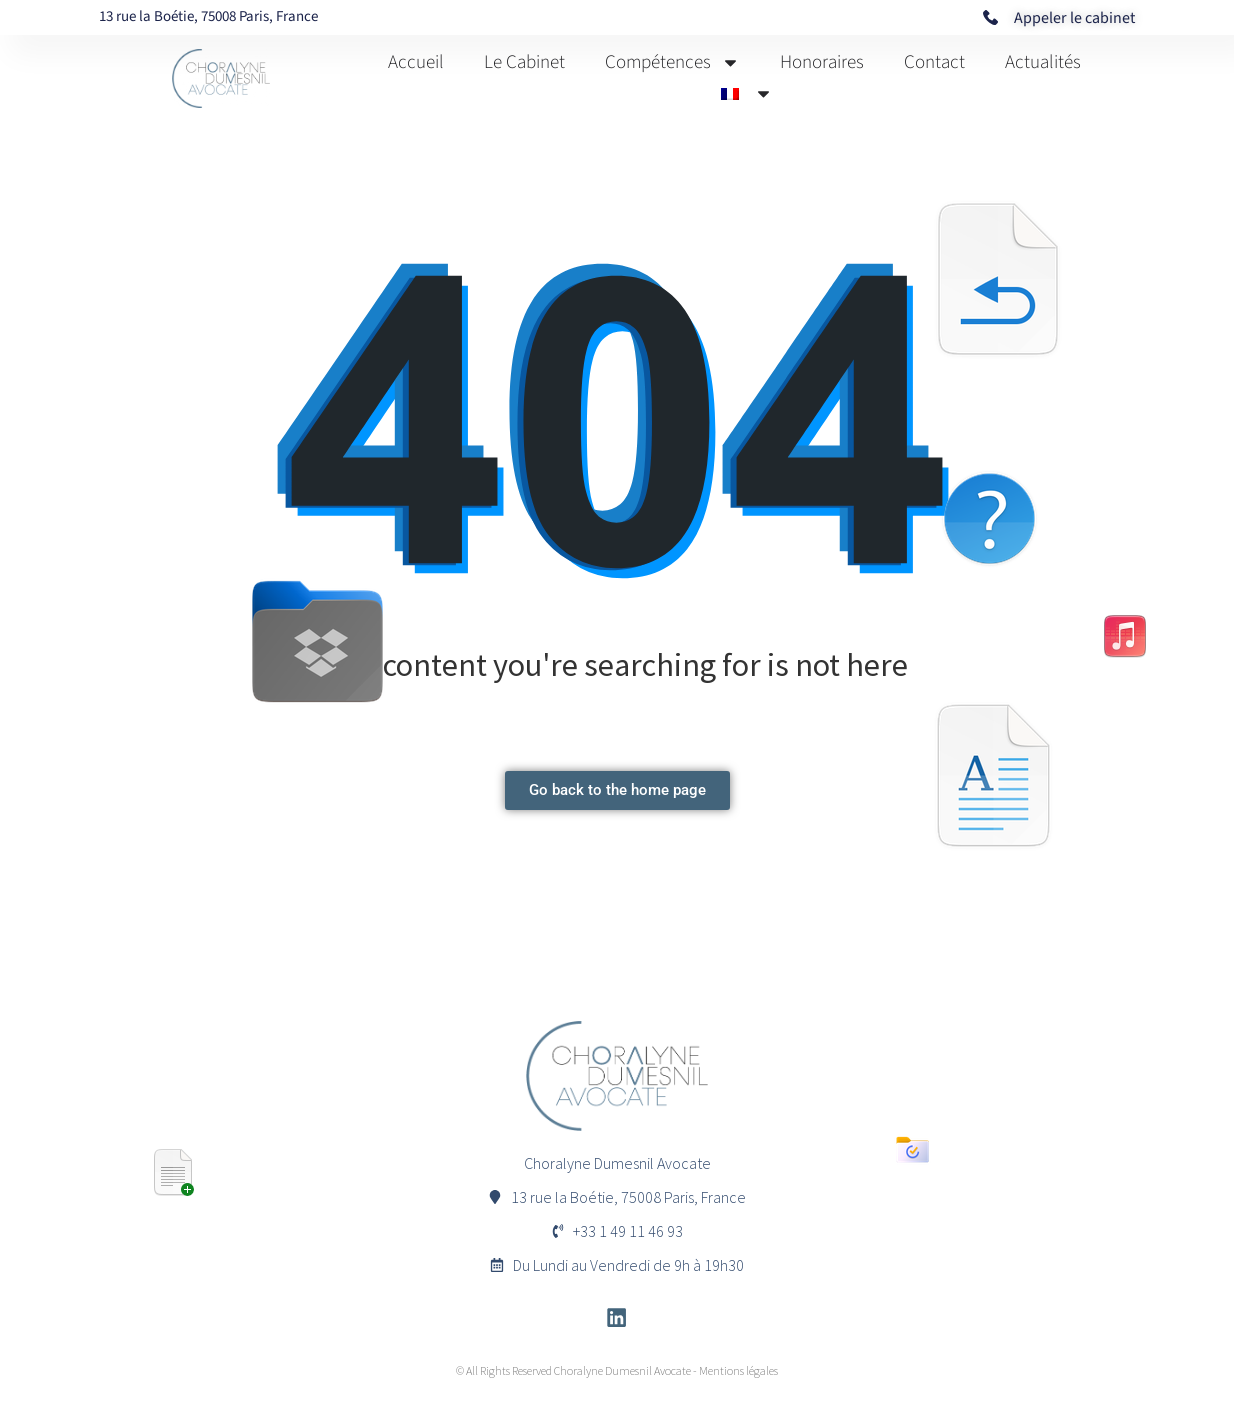  I want to click on open ticktick tasks folder, so click(912, 1150).